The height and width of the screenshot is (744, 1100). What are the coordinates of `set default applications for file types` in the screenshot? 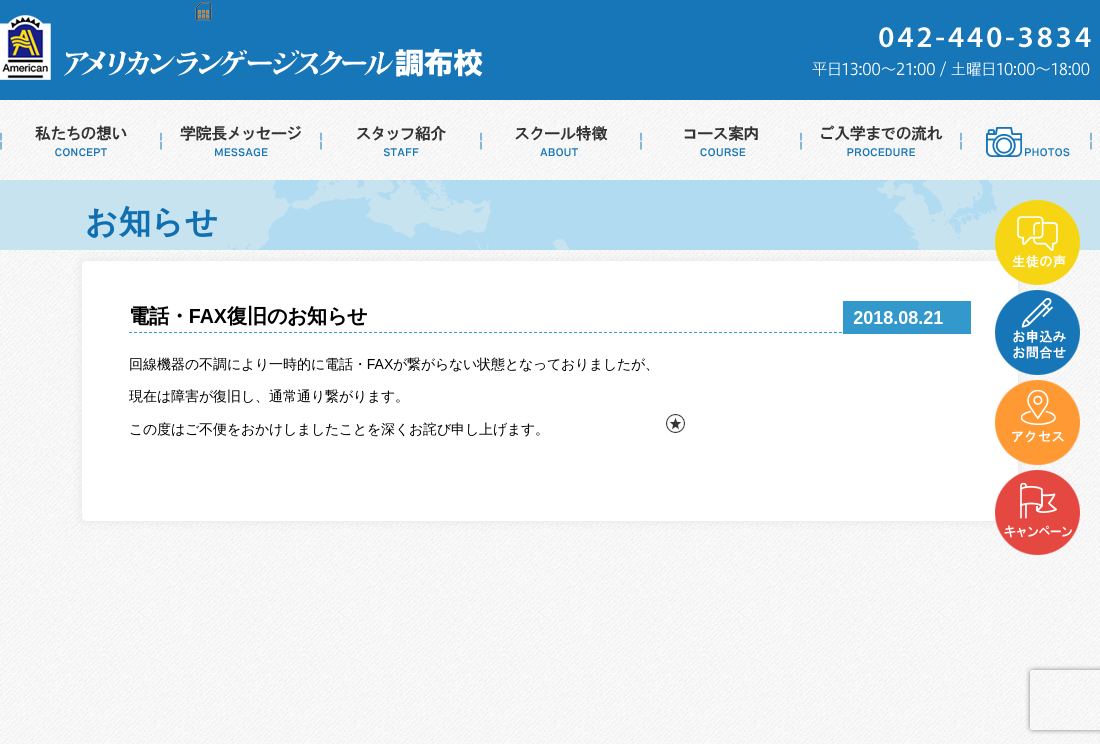 It's located at (675, 423).